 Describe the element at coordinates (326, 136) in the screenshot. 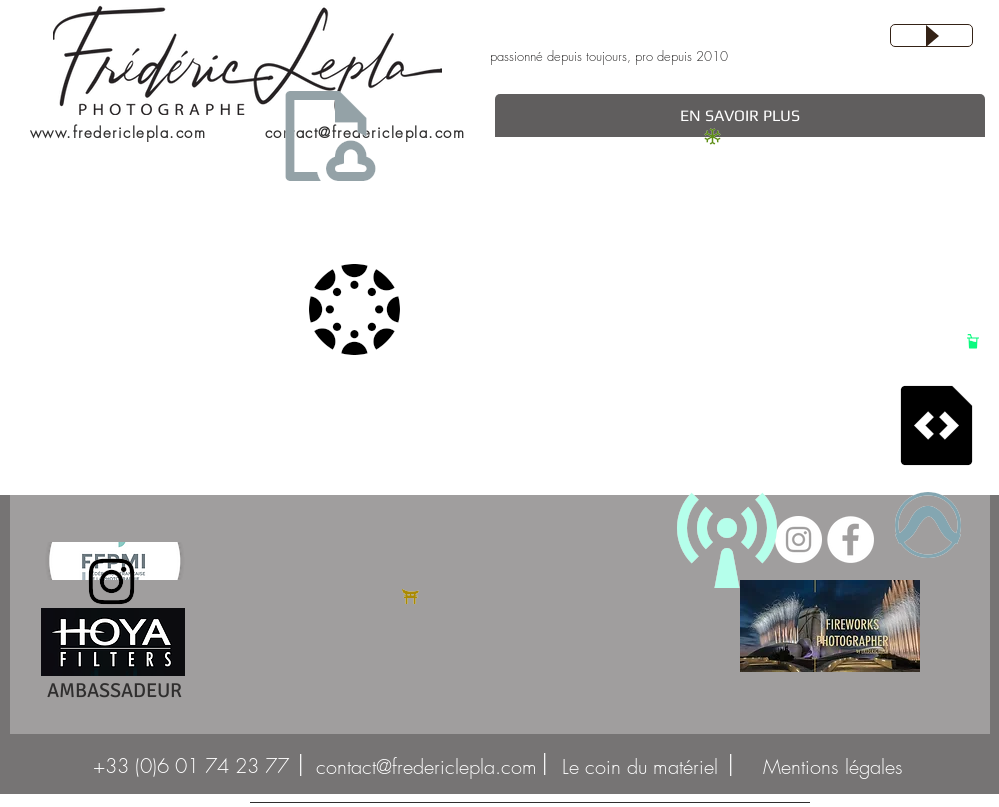

I see `upload file to cloud storage` at that location.